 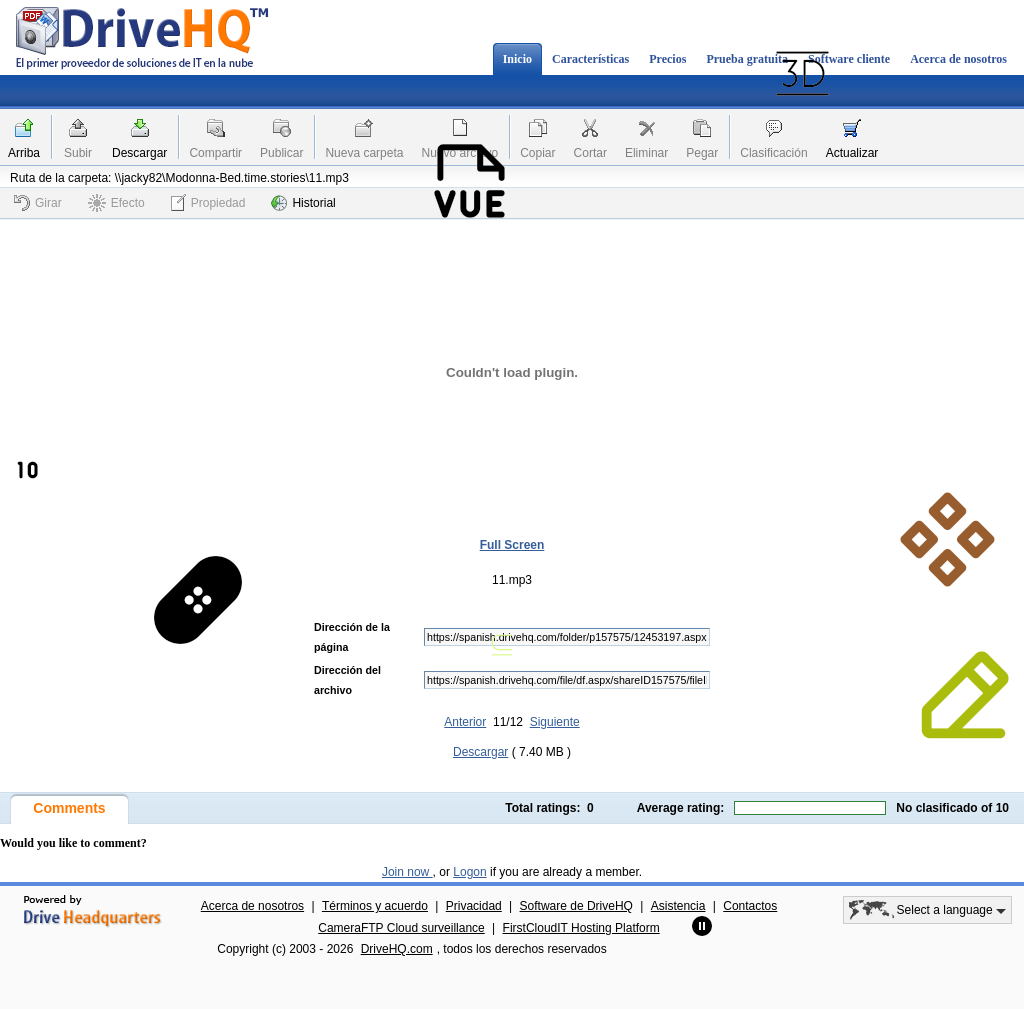 What do you see at coordinates (802, 73) in the screenshot?
I see `toggle 3D view mode` at bounding box center [802, 73].